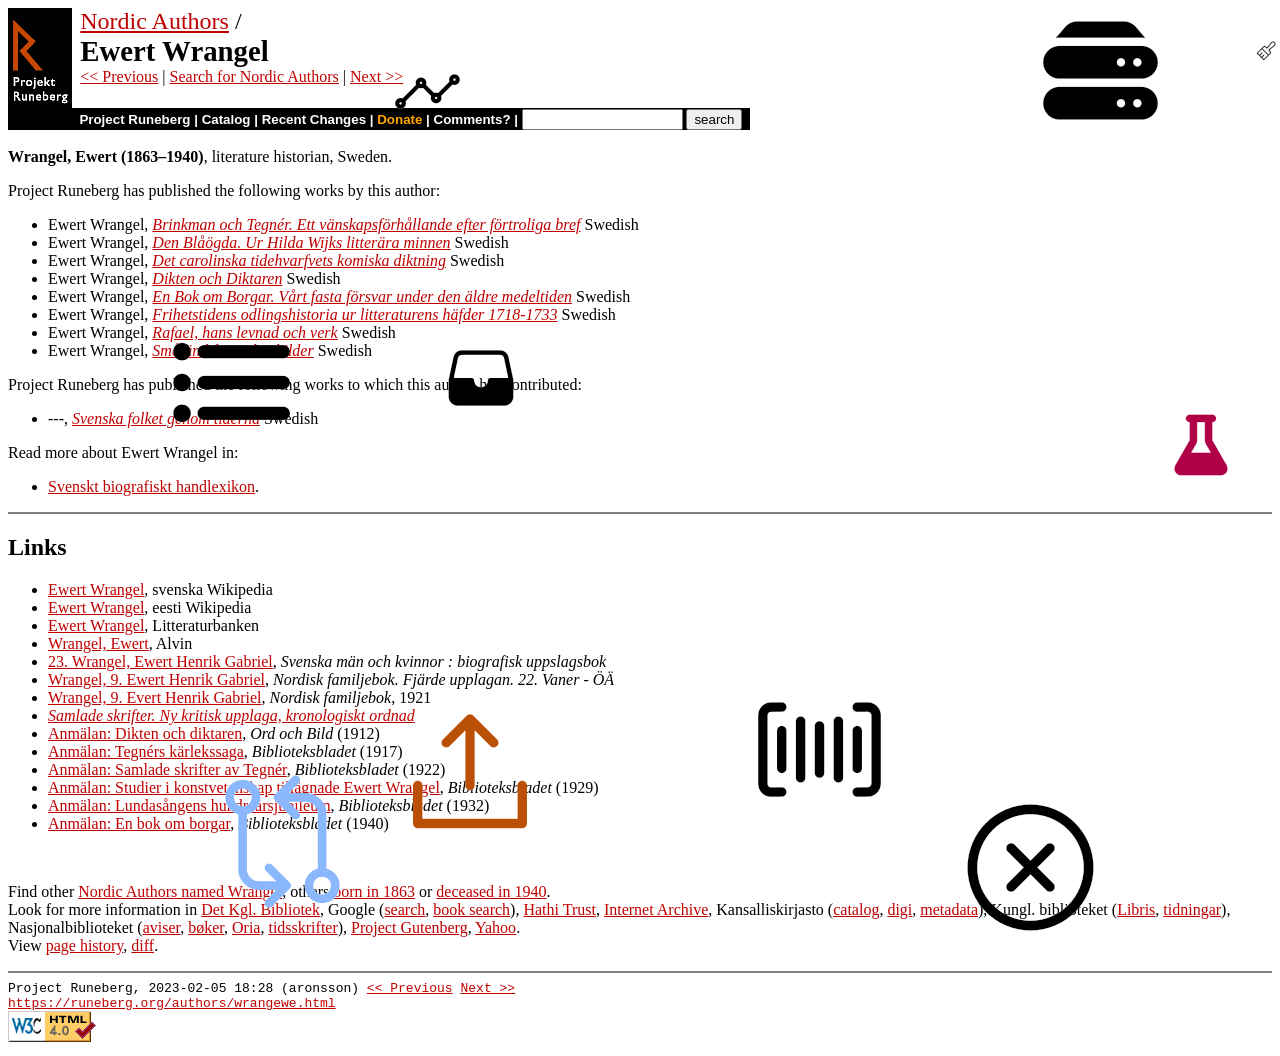 This screenshot has height=1056, width=1280. What do you see at coordinates (470, 776) in the screenshot?
I see `upload a file or document` at bounding box center [470, 776].